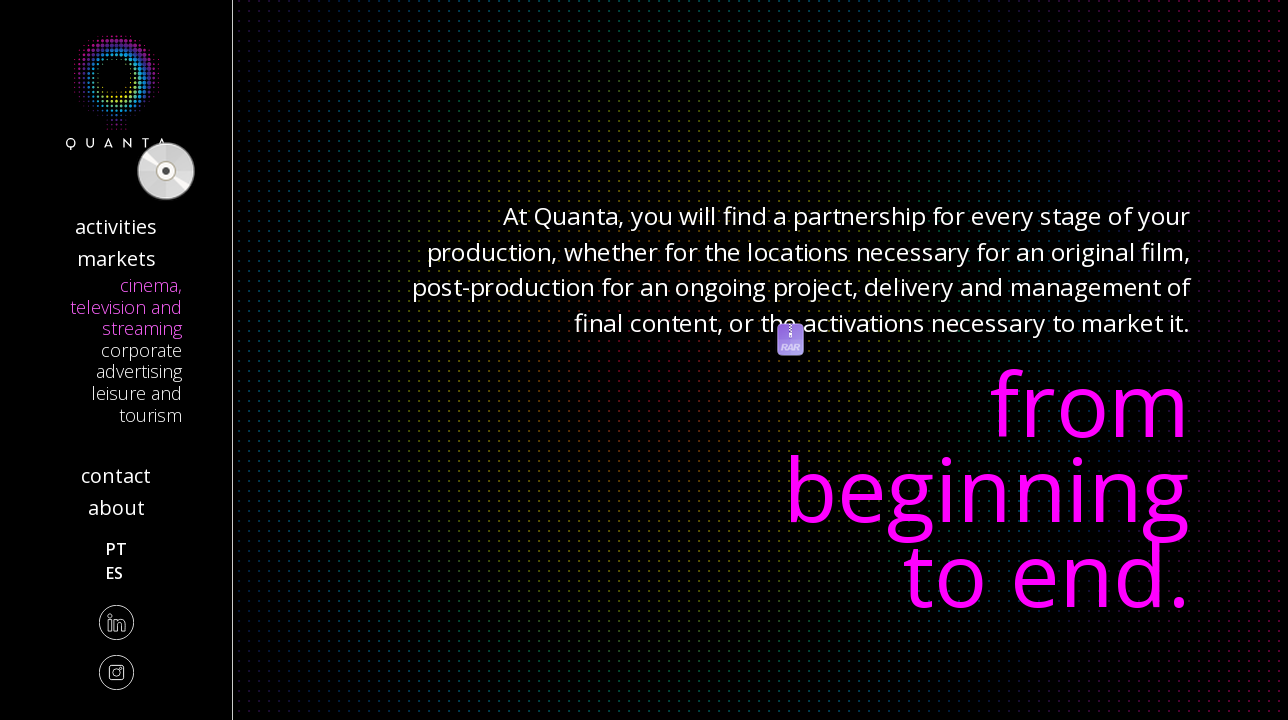 This screenshot has width=1288, height=720. Describe the element at coordinates (790, 339) in the screenshot. I see `a compressed RAR archive file` at that location.